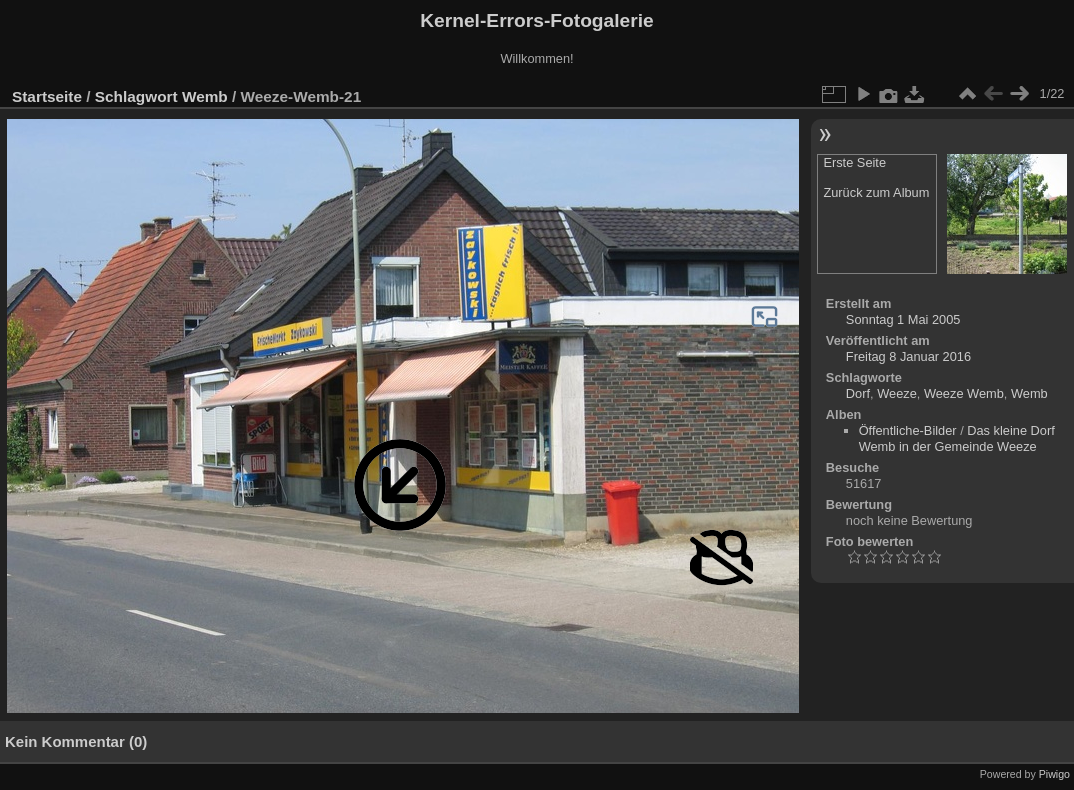  Describe the element at coordinates (764, 316) in the screenshot. I see `disable picture-in-picture mode` at that location.